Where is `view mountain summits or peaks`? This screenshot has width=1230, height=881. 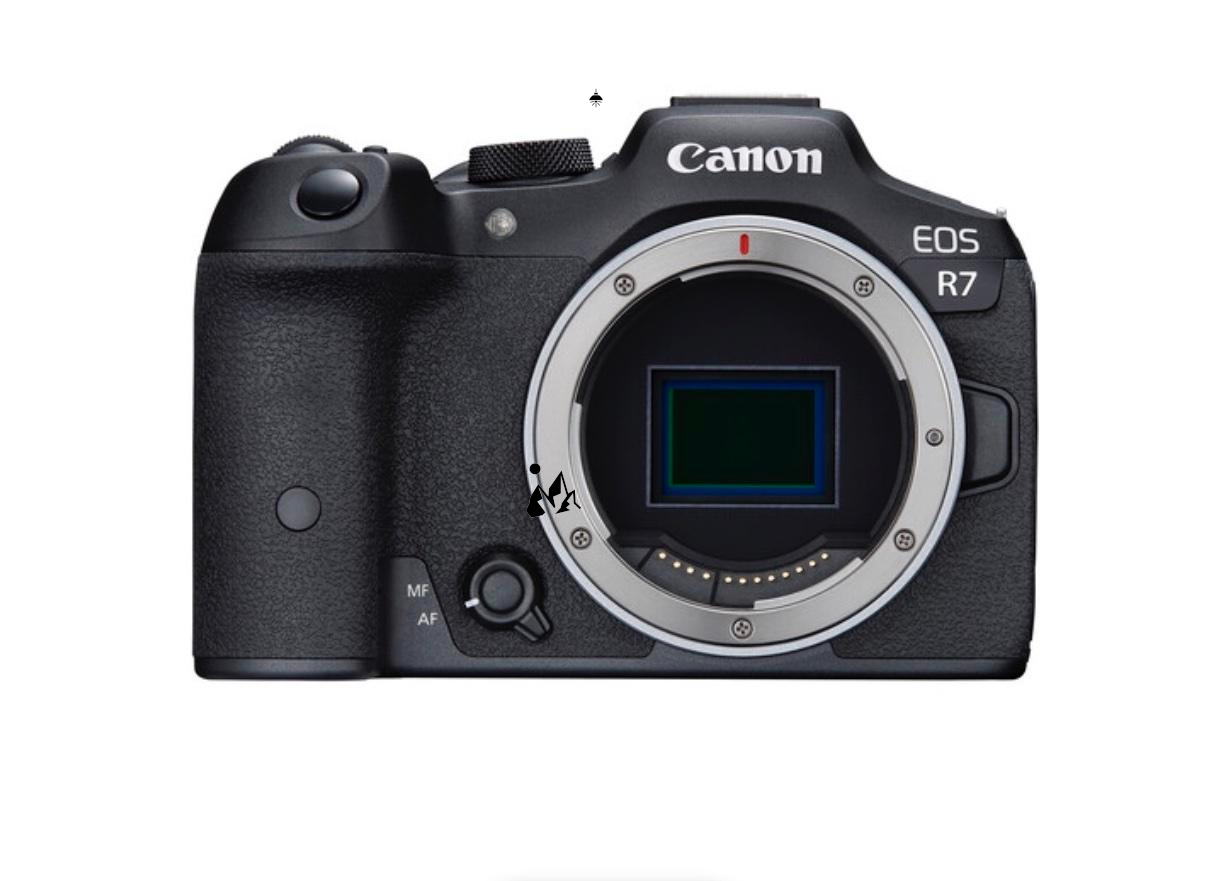
view mountain summits or peaks is located at coordinates (553, 490).